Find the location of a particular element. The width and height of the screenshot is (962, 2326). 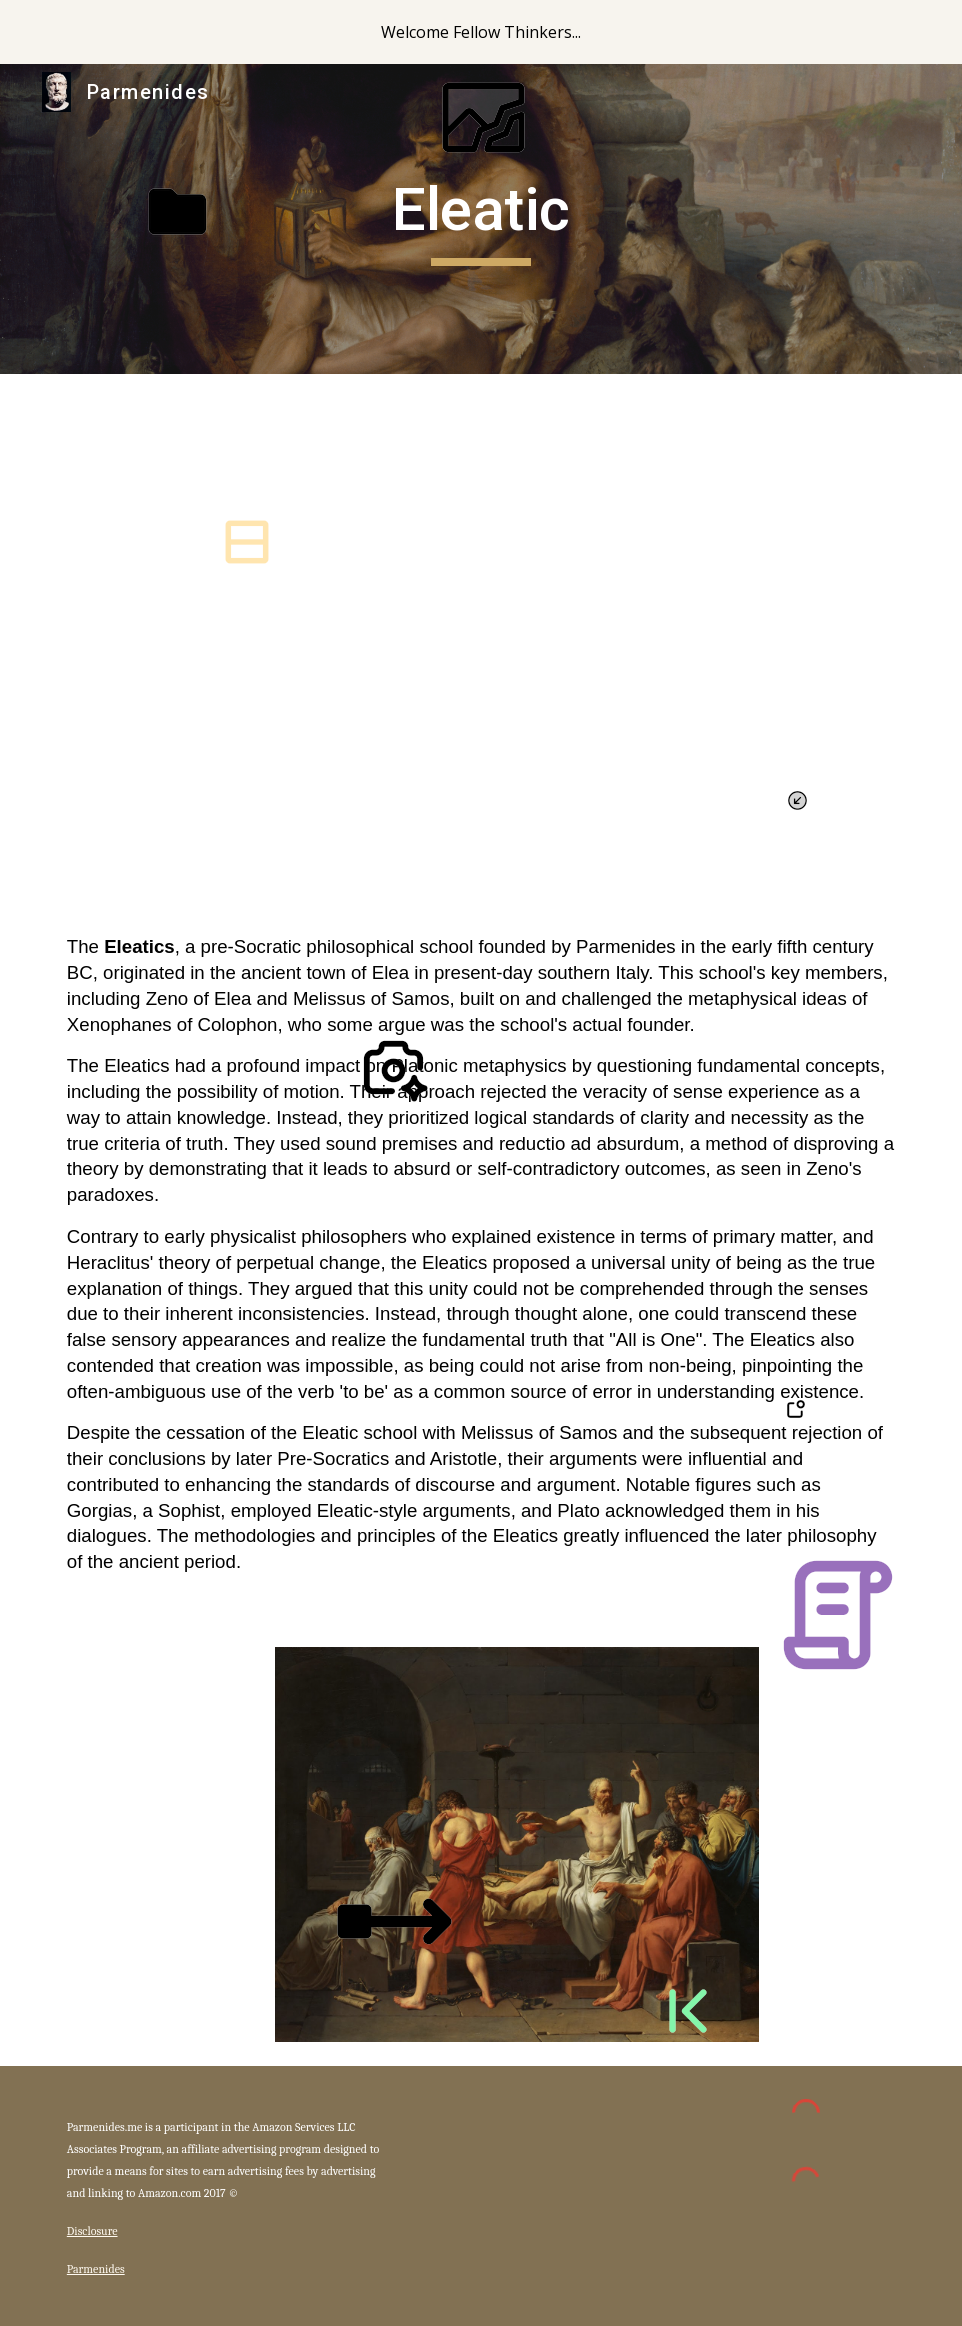

apply AI-powered photo enhancement is located at coordinates (393, 1067).